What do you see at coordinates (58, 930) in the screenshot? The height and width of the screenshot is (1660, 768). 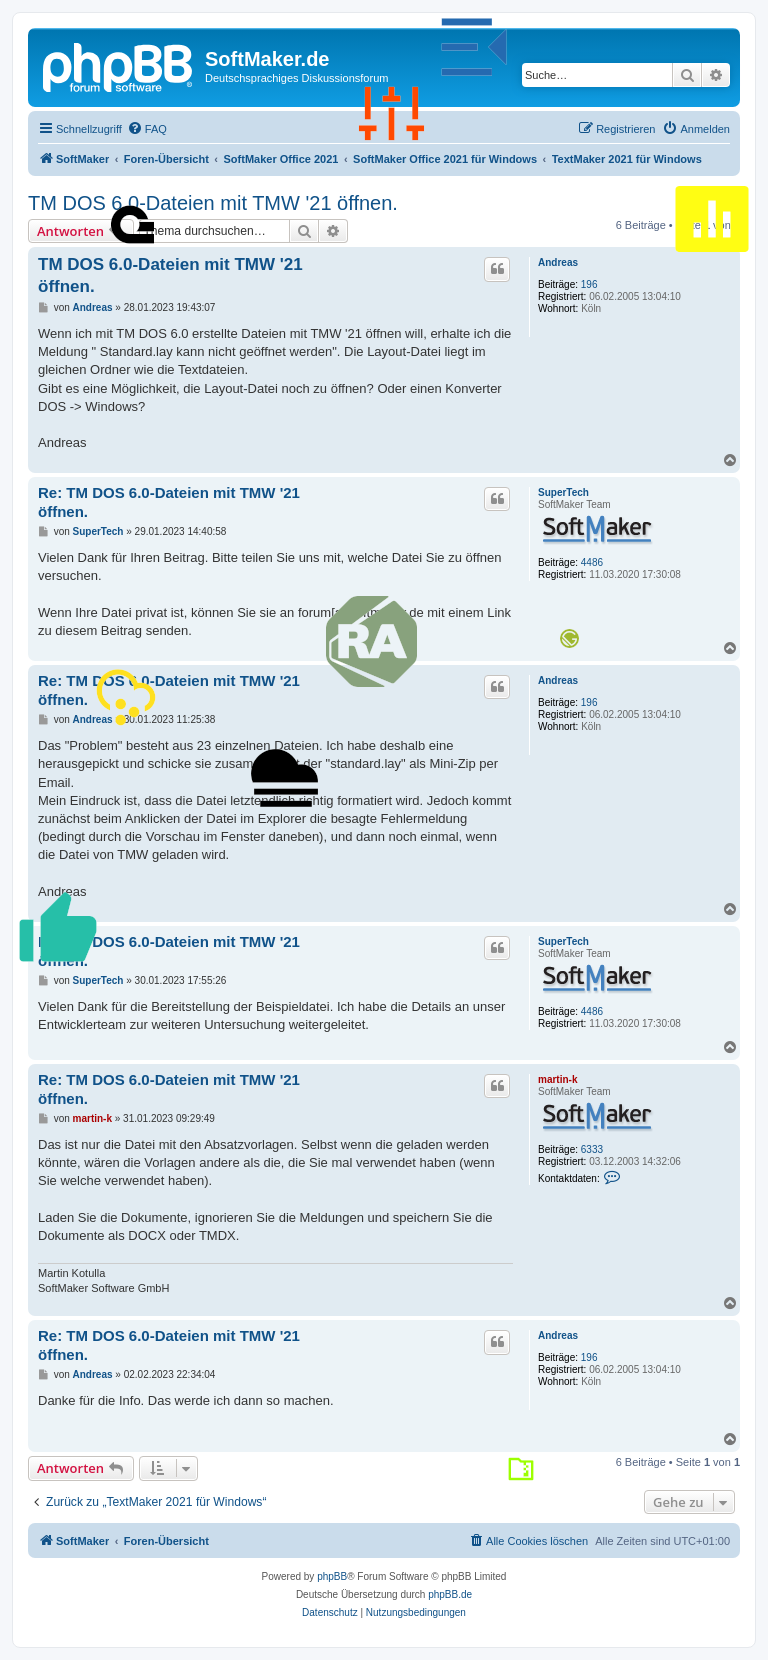 I see `like or upvote content` at bounding box center [58, 930].